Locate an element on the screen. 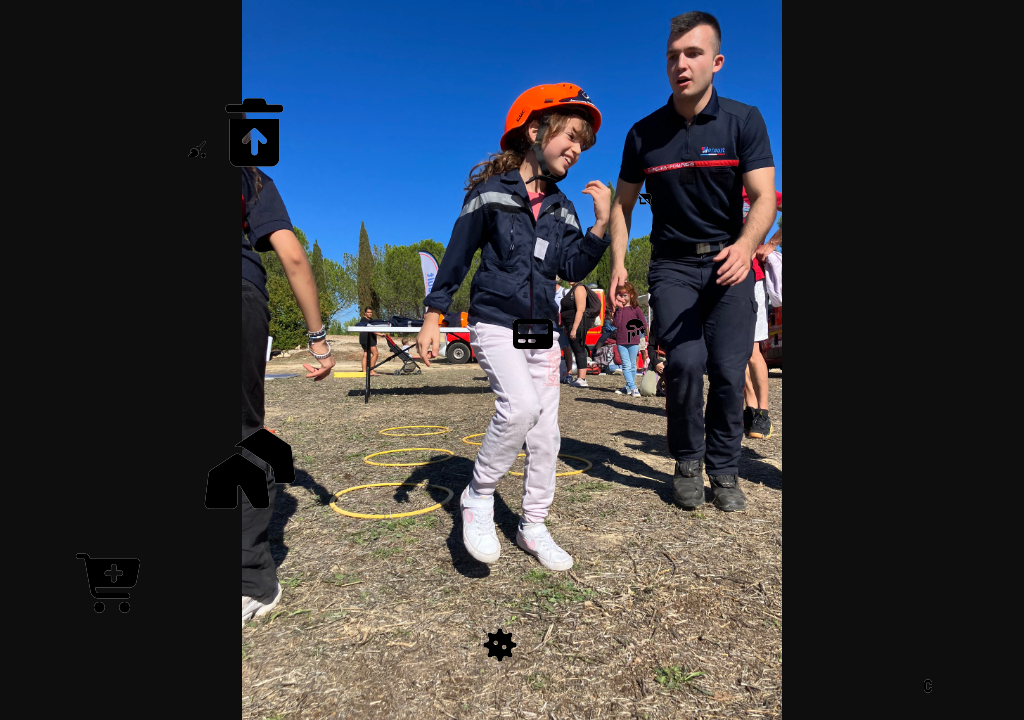 This screenshot has height=720, width=1024. restore item from trash is located at coordinates (254, 133).